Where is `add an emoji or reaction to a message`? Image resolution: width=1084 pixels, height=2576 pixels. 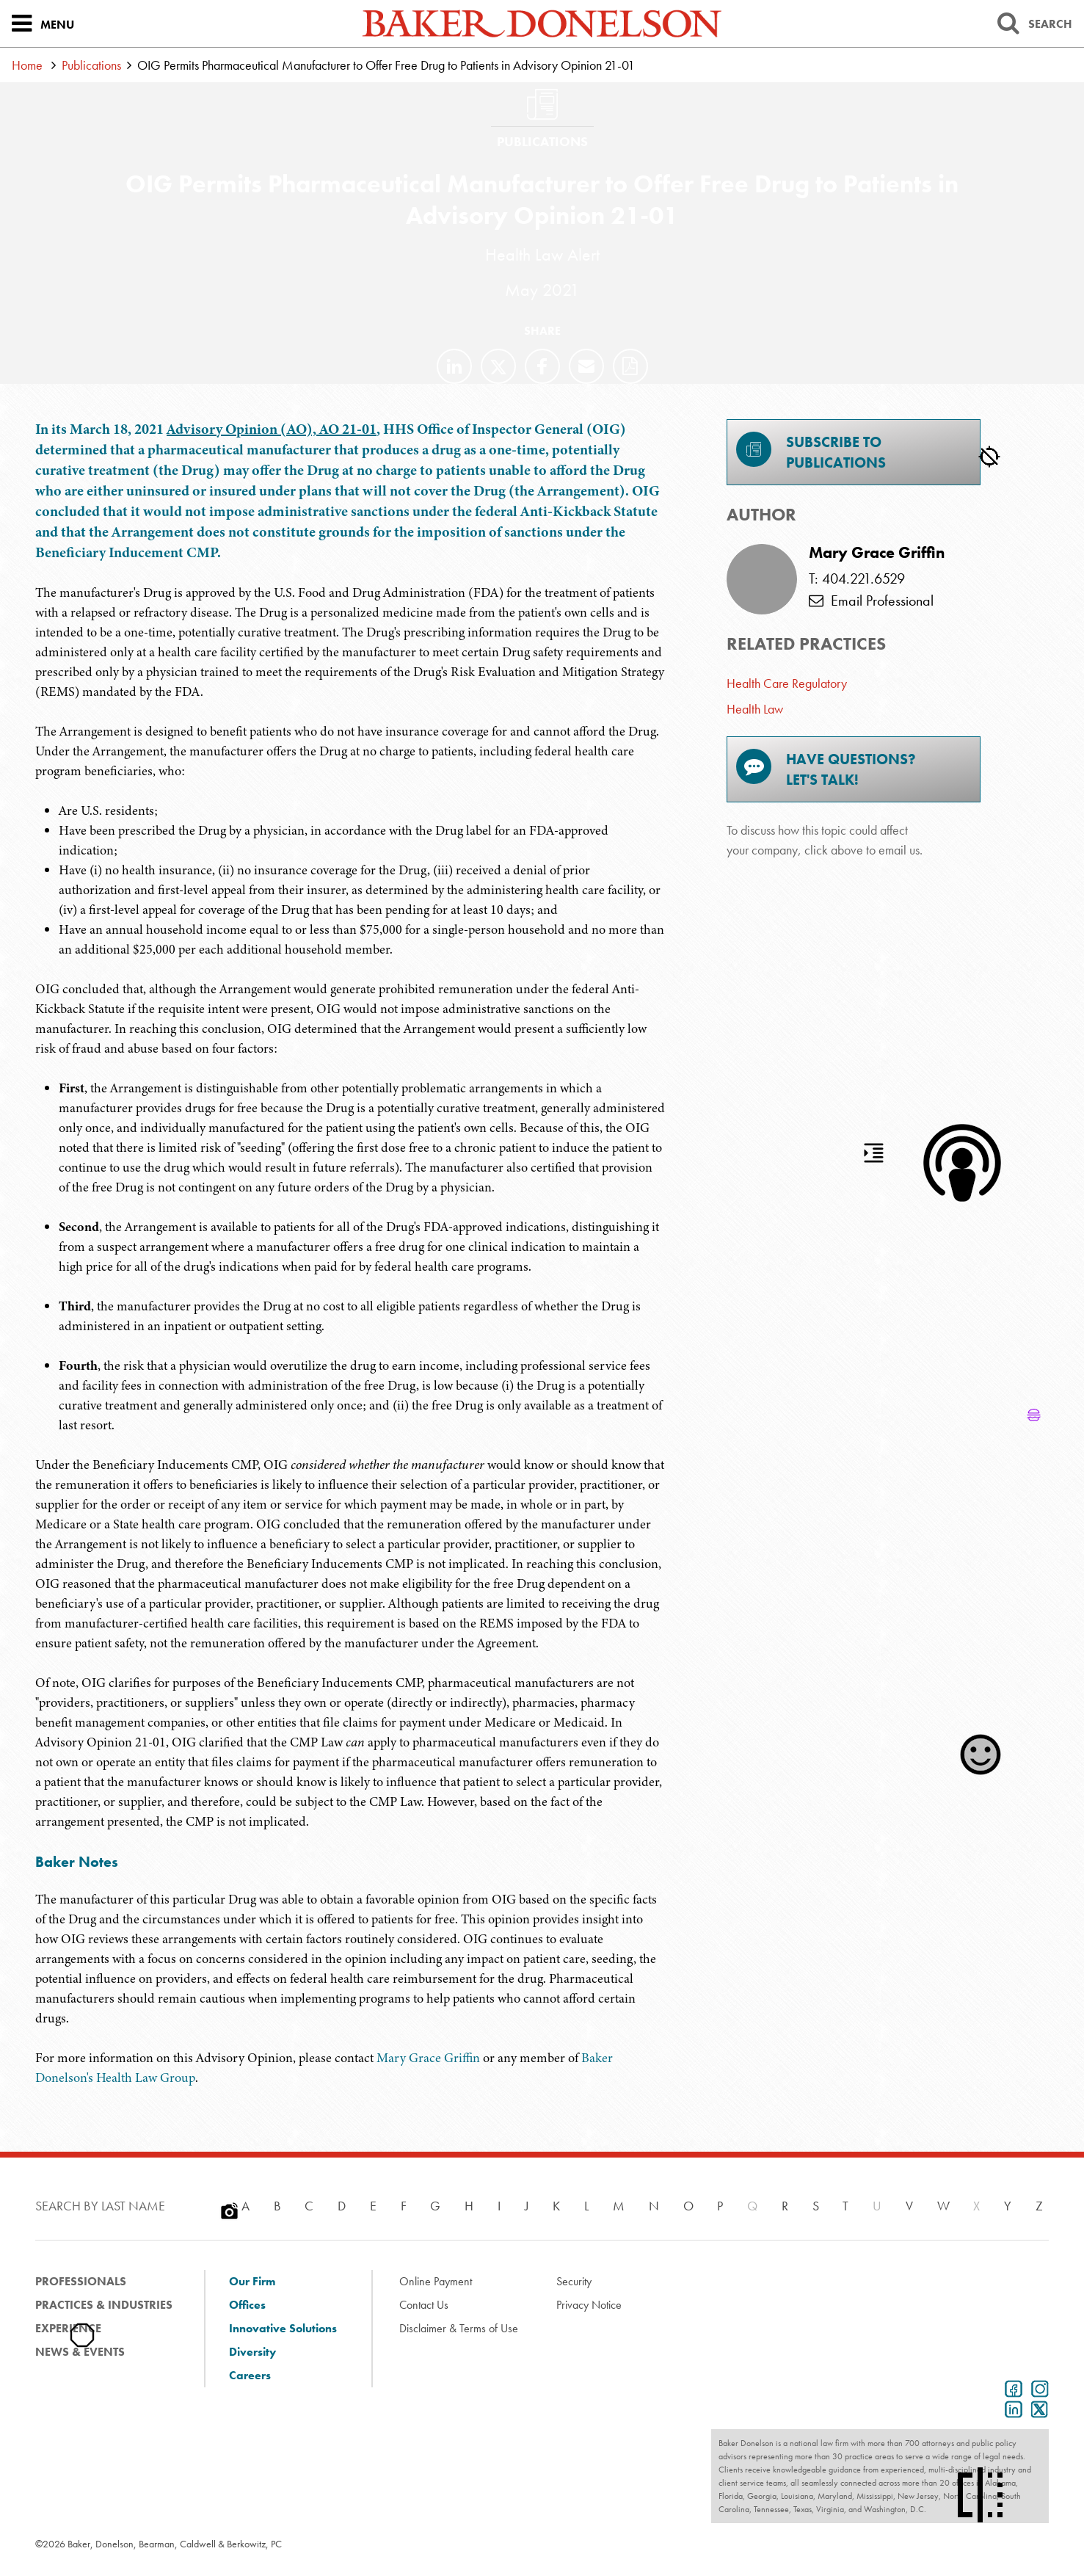 add an emoji or reaction to a message is located at coordinates (981, 1755).